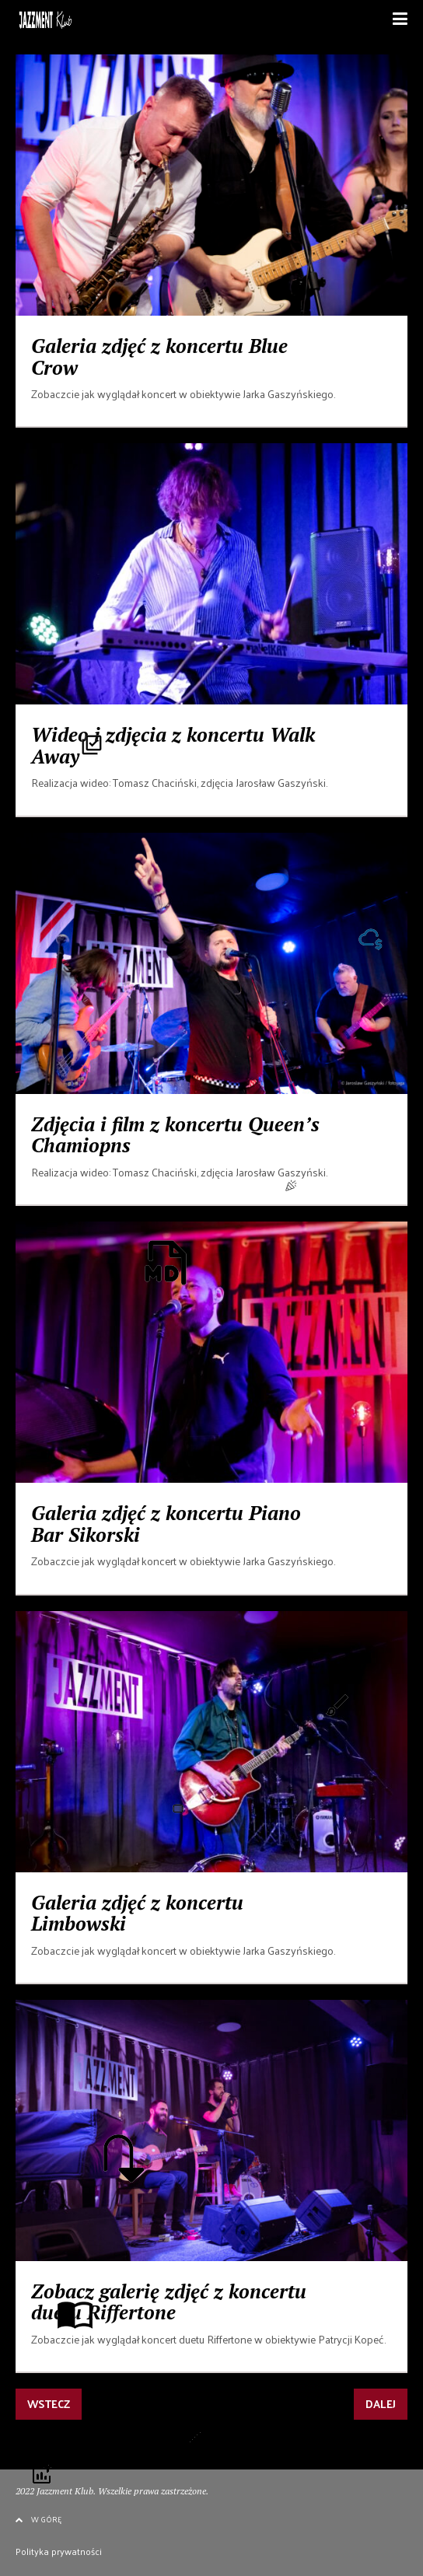 The width and height of the screenshot is (423, 2576). What do you see at coordinates (122, 2158) in the screenshot?
I see `redo or repeat last action` at bounding box center [122, 2158].